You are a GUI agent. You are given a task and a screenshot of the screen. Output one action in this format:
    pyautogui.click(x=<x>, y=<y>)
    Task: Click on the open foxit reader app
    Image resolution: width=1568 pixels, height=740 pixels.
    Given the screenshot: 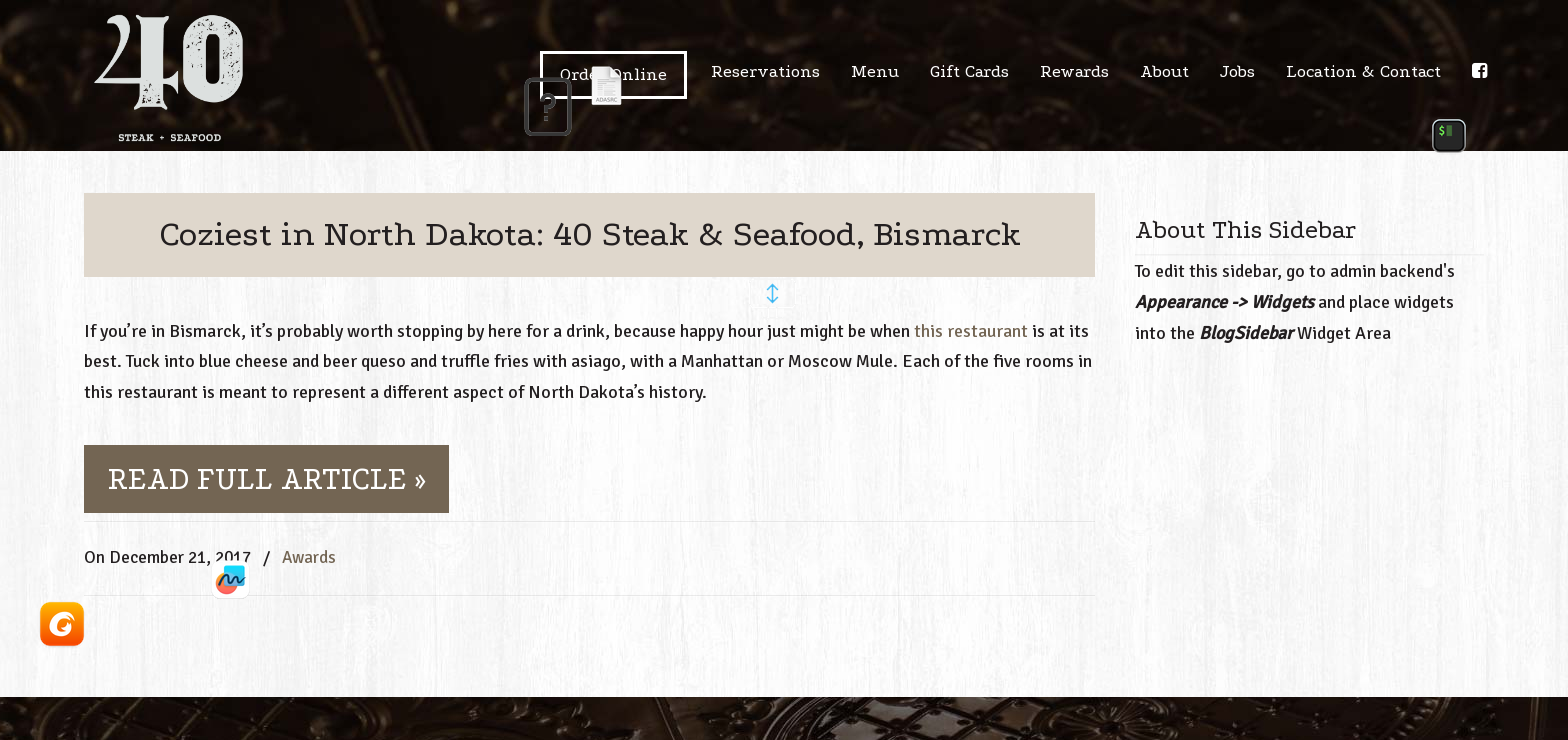 What is the action you would take?
    pyautogui.click(x=62, y=624)
    